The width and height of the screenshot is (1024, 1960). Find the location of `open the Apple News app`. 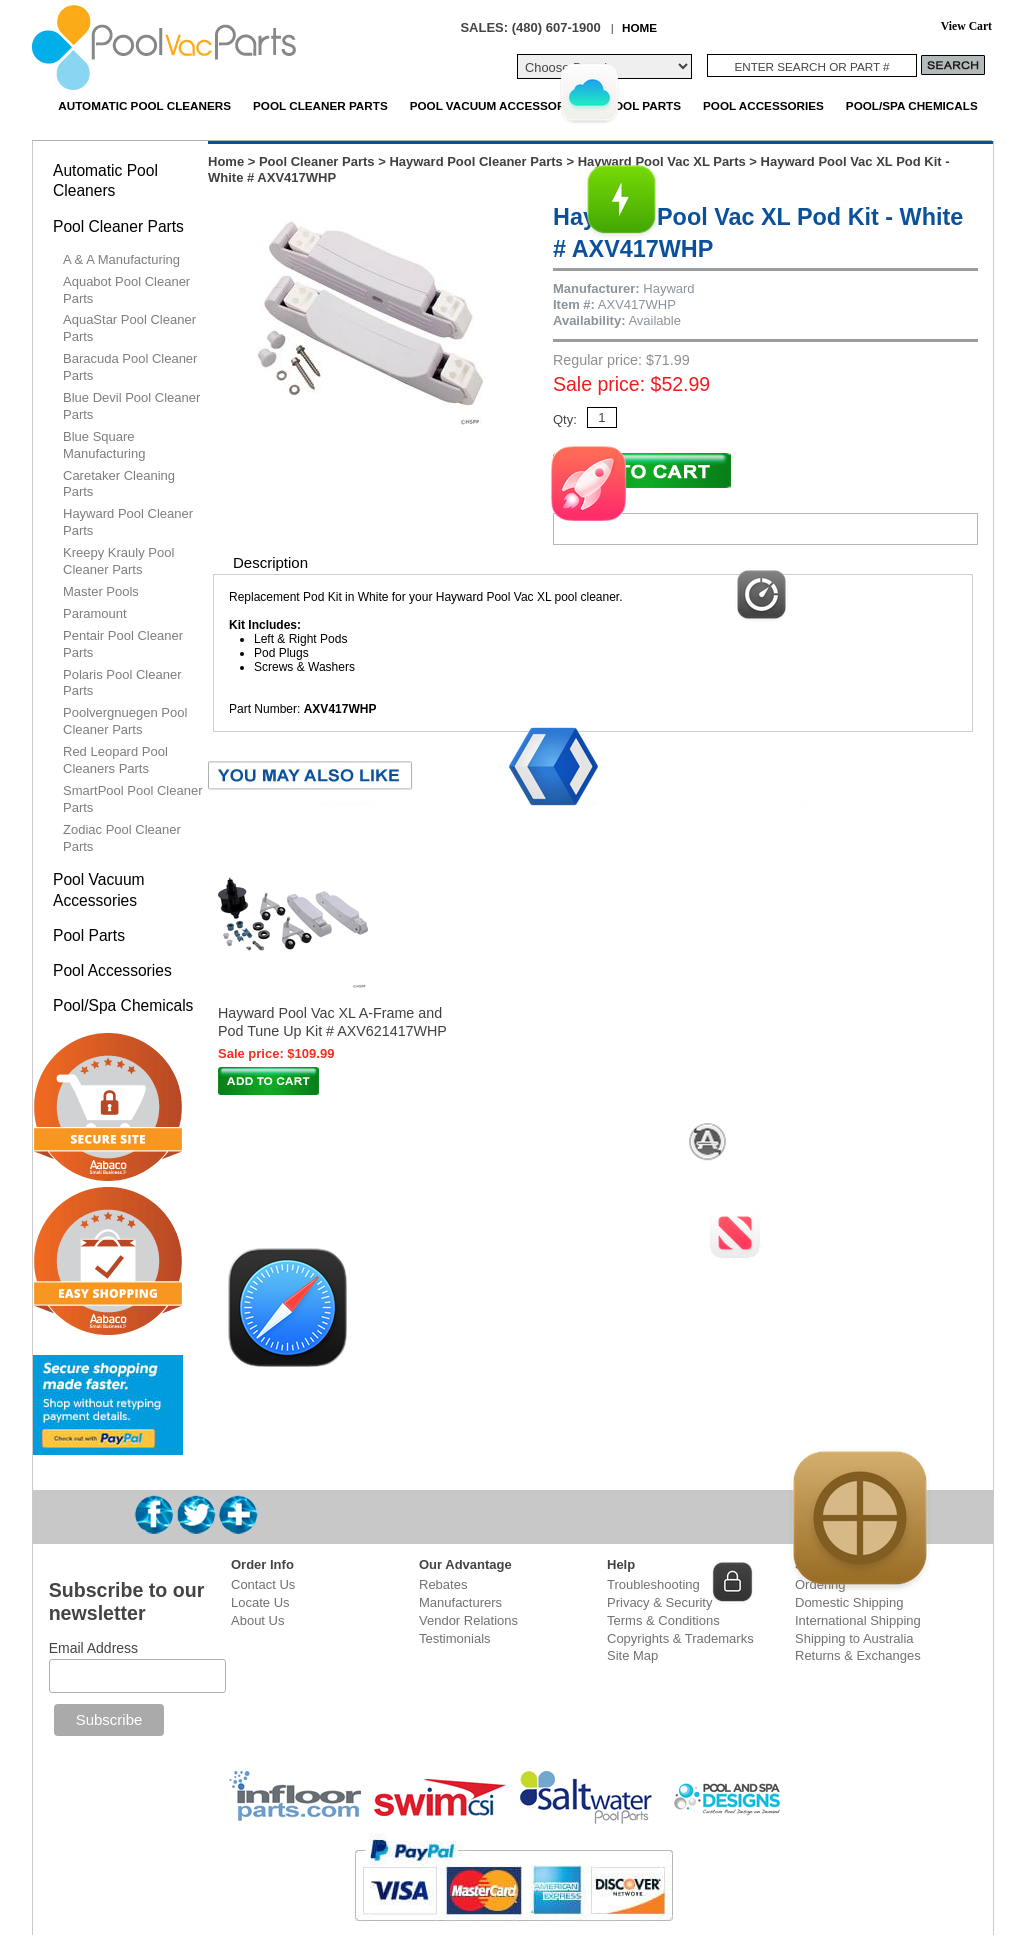

open the Apple News app is located at coordinates (735, 1233).